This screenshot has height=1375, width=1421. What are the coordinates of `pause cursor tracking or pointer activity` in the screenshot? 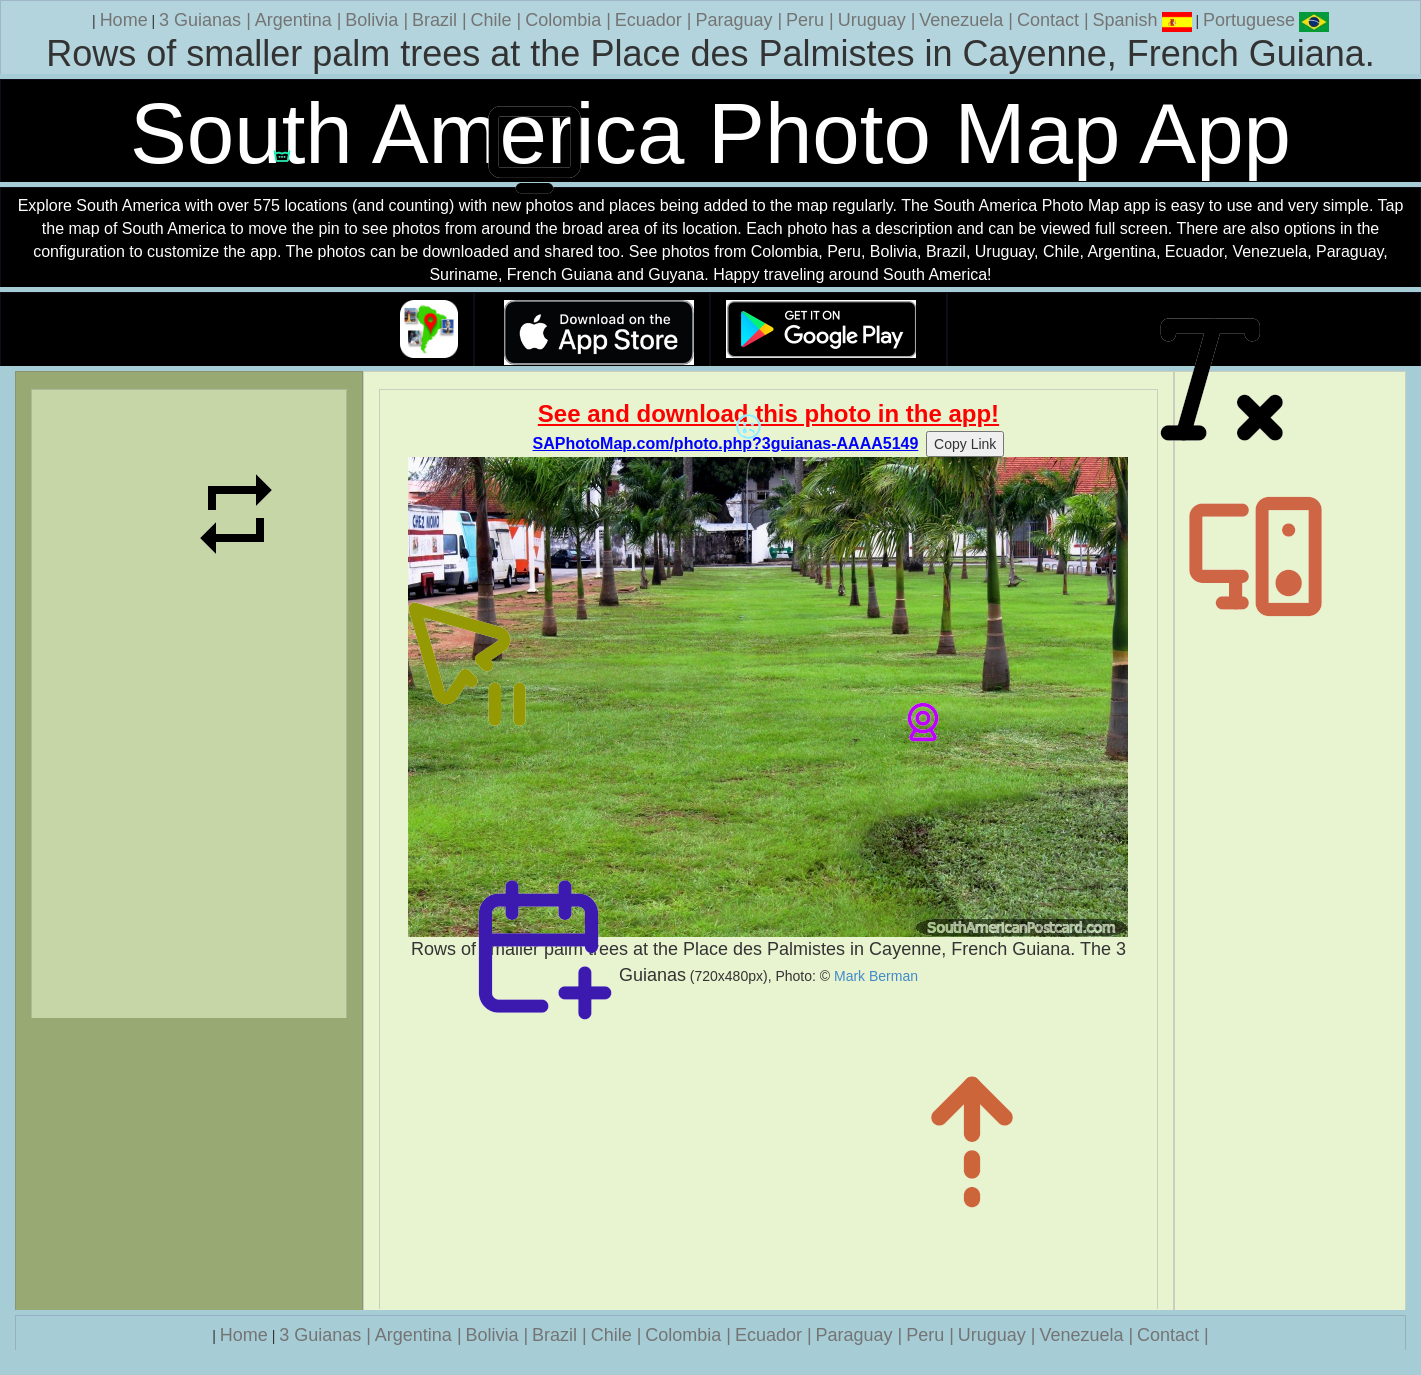 It's located at (464, 658).